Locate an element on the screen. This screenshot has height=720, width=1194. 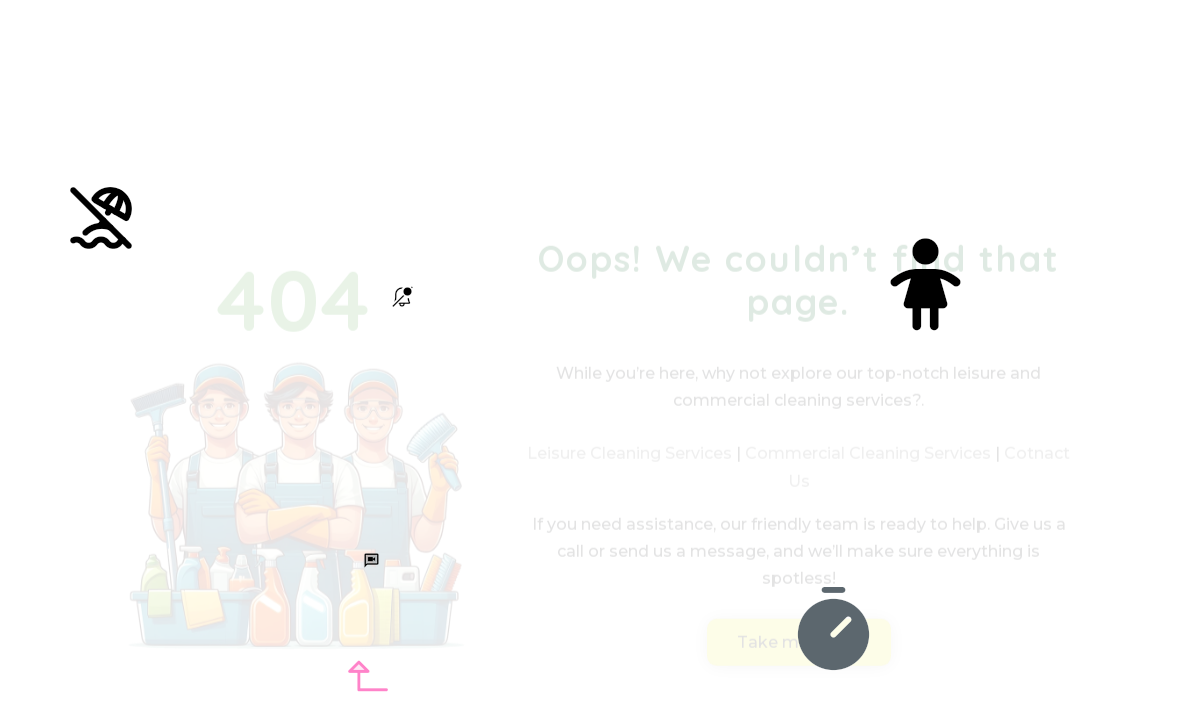
set a countdown timer is located at coordinates (833, 631).